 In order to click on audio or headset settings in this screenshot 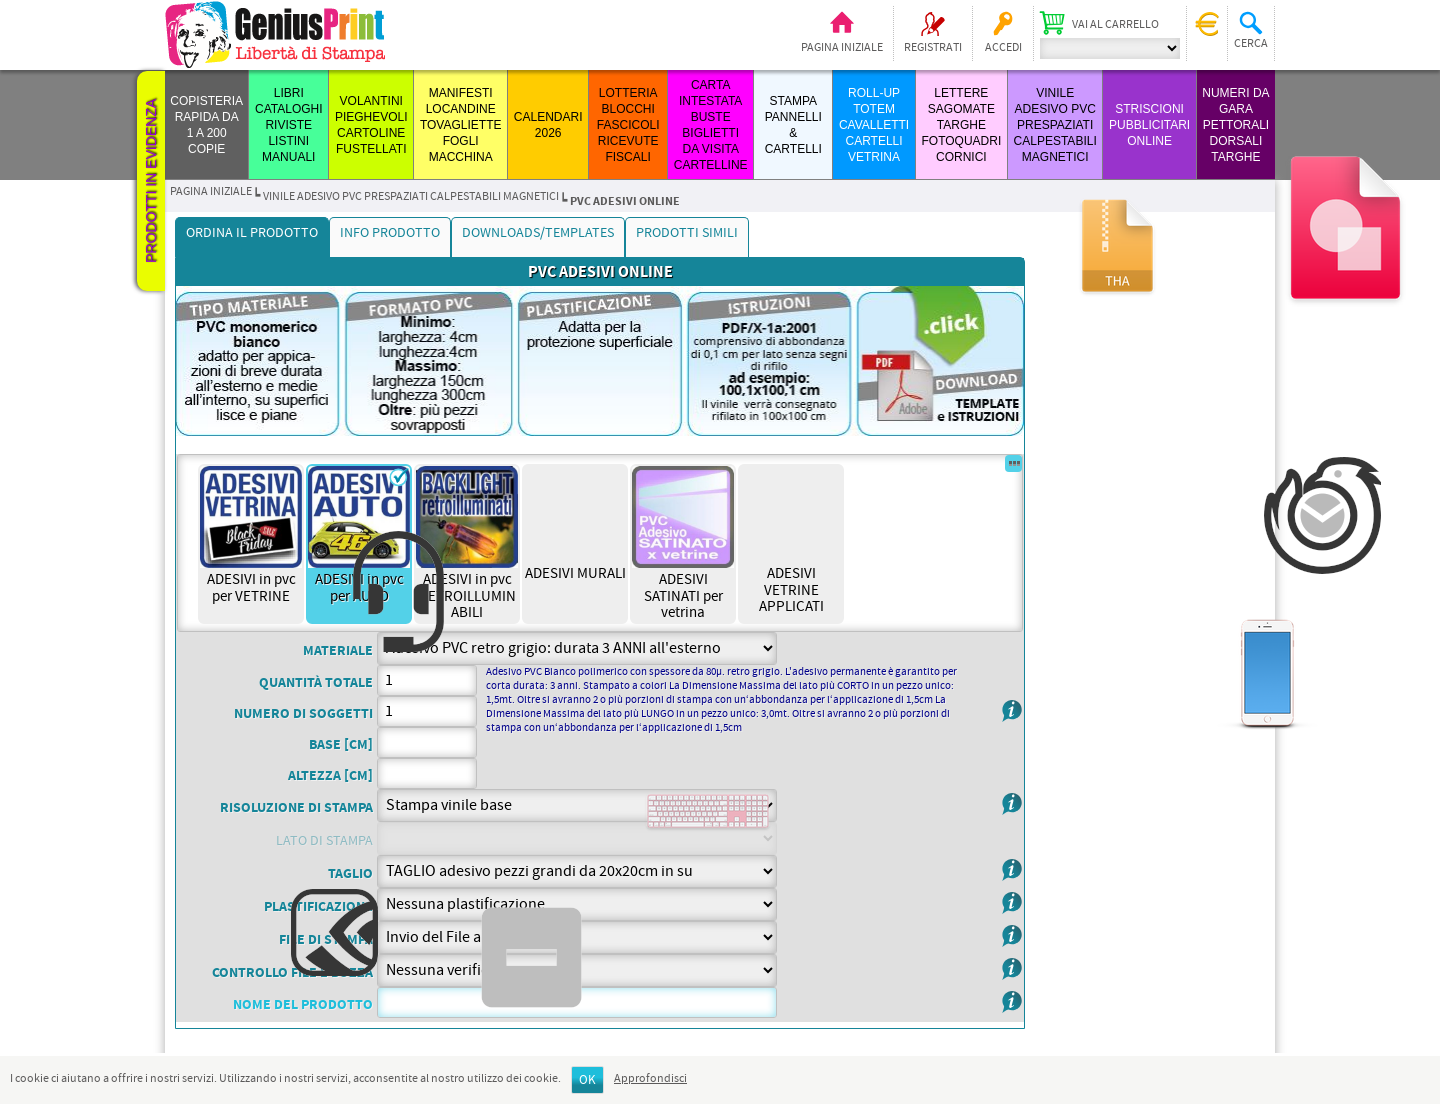, I will do `click(398, 591)`.